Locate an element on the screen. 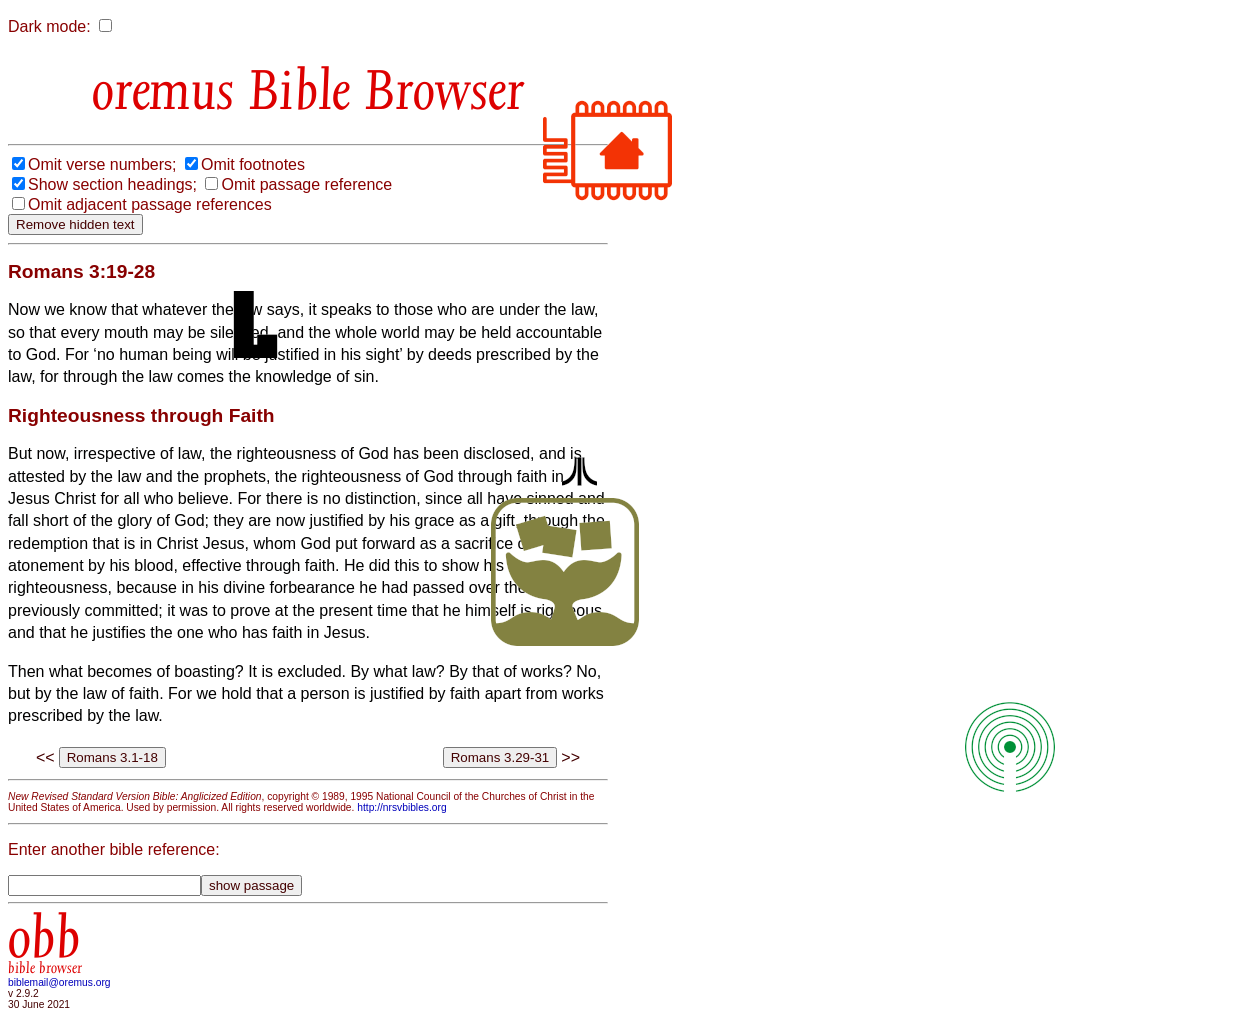 Image resolution: width=1233 pixels, height=1020 pixels. Atari brand logo is located at coordinates (579, 471).